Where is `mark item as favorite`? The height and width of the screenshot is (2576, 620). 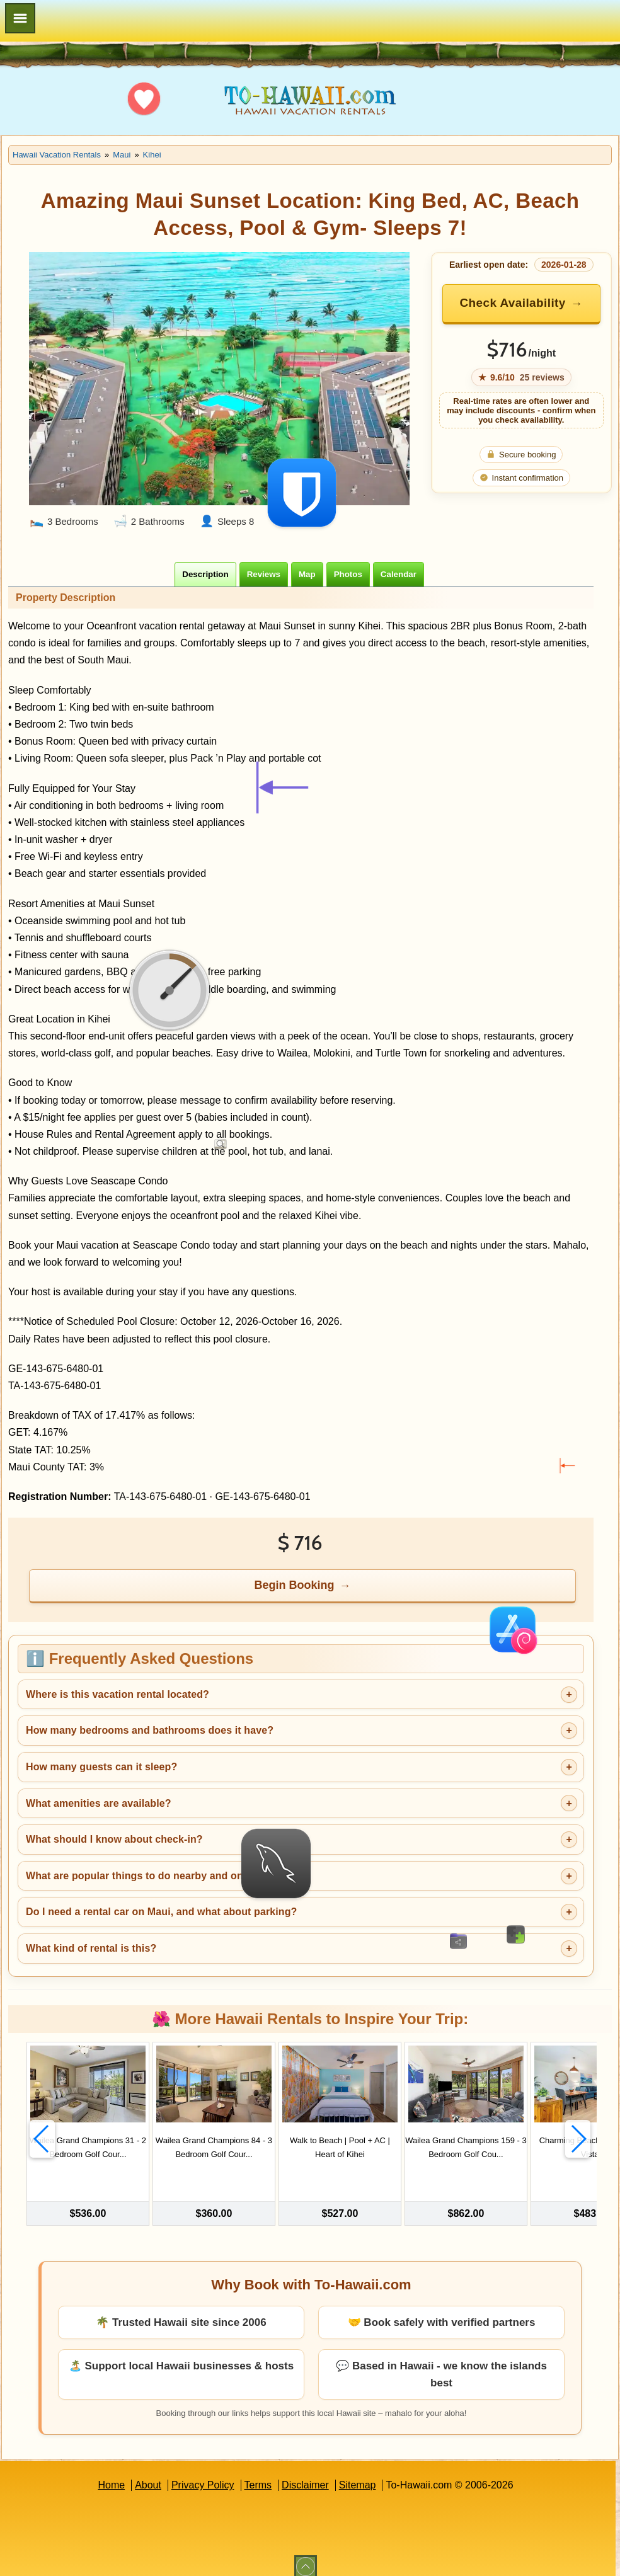
mark item as favorite is located at coordinates (144, 98).